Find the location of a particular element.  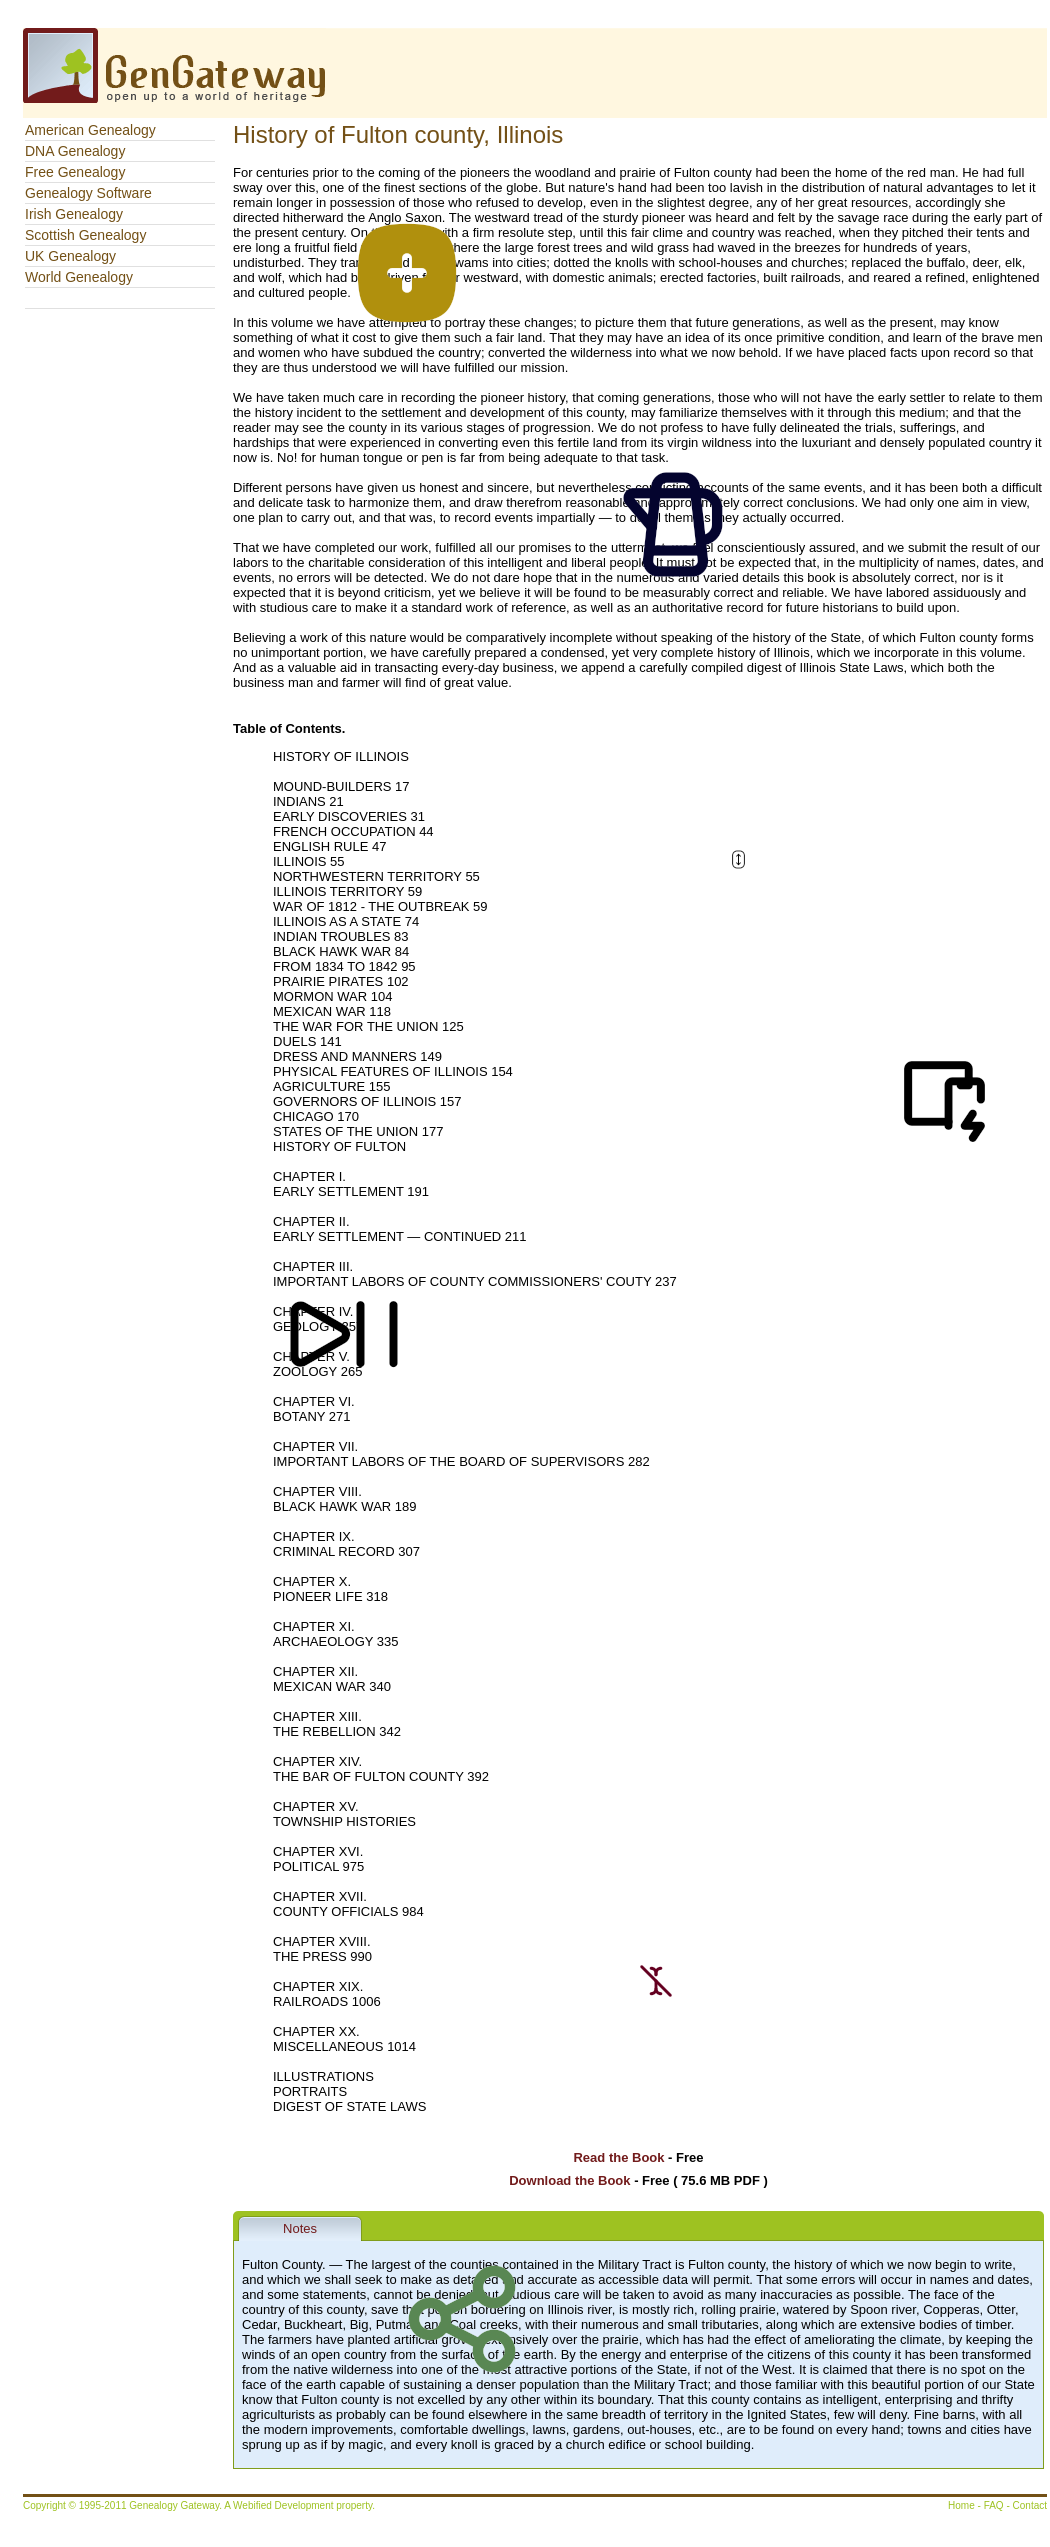

device charging or power status is located at coordinates (944, 1097).